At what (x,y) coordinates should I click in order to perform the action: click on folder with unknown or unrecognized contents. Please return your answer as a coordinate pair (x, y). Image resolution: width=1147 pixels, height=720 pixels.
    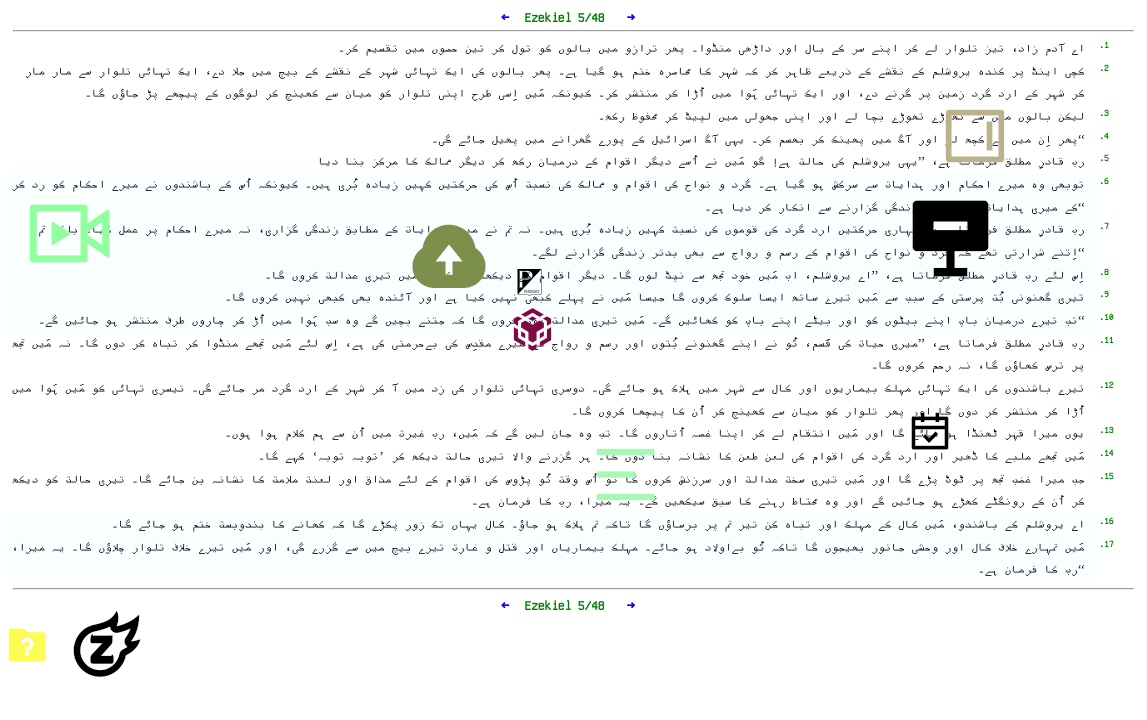
    Looking at the image, I should click on (27, 645).